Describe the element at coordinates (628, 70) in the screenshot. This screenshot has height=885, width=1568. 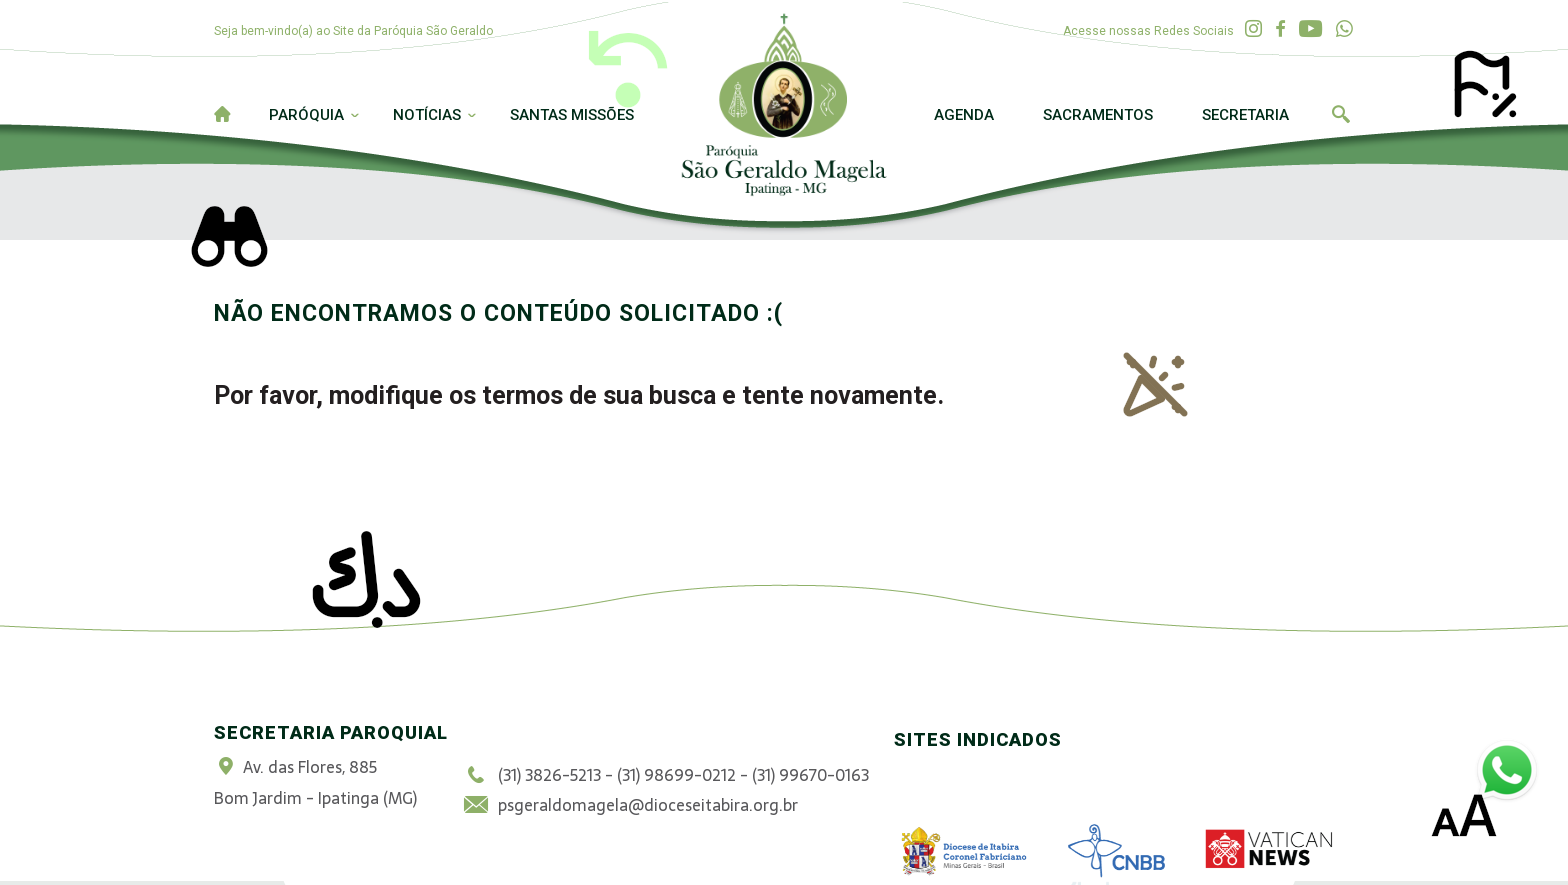
I see `step back to the previous line during debugging` at that location.